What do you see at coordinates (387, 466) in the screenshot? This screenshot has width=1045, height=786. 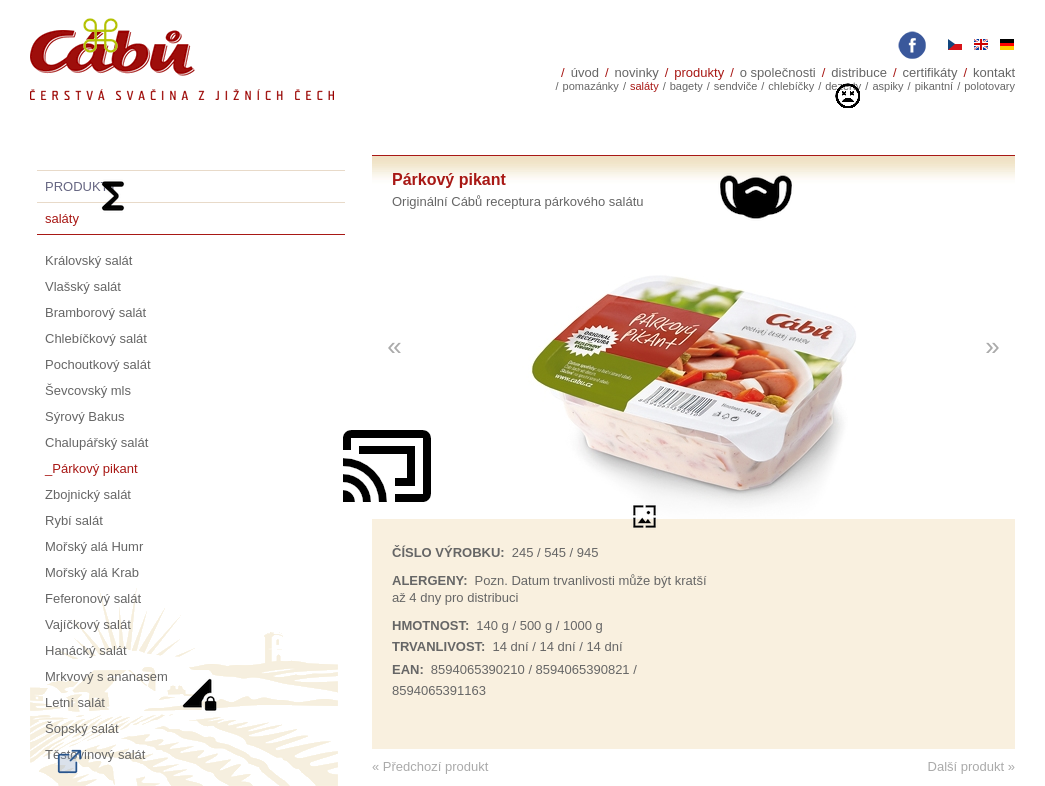 I see `indicates active casting connection to a device` at bounding box center [387, 466].